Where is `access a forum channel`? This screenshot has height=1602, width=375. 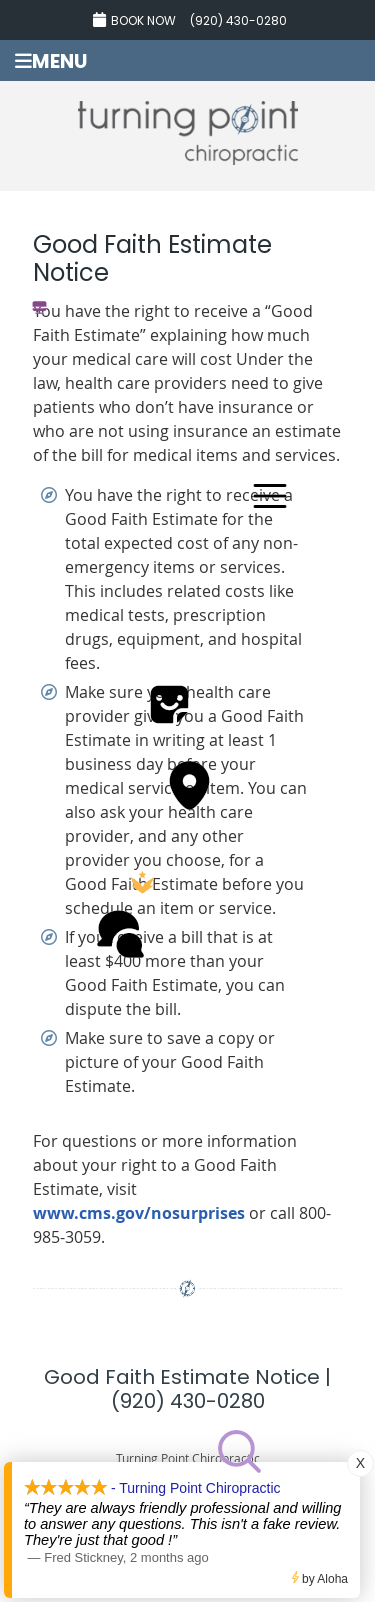
access a forum channel is located at coordinates (121, 933).